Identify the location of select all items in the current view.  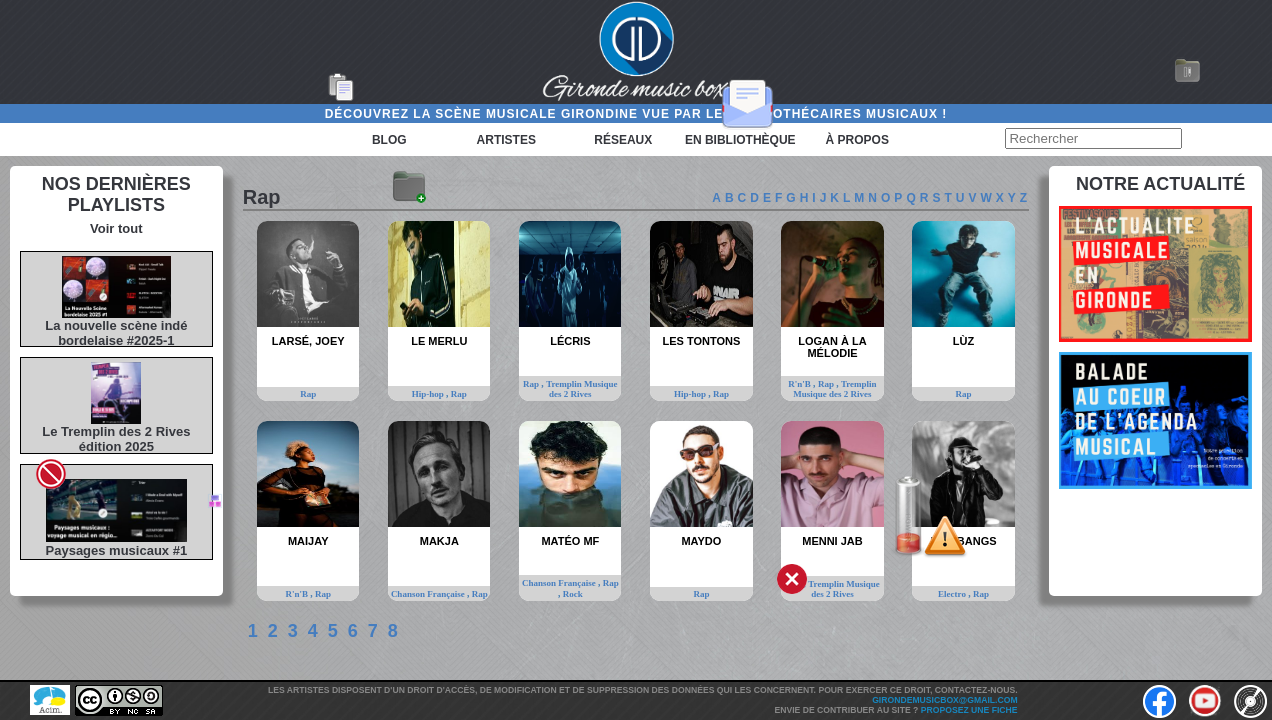
(215, 501).